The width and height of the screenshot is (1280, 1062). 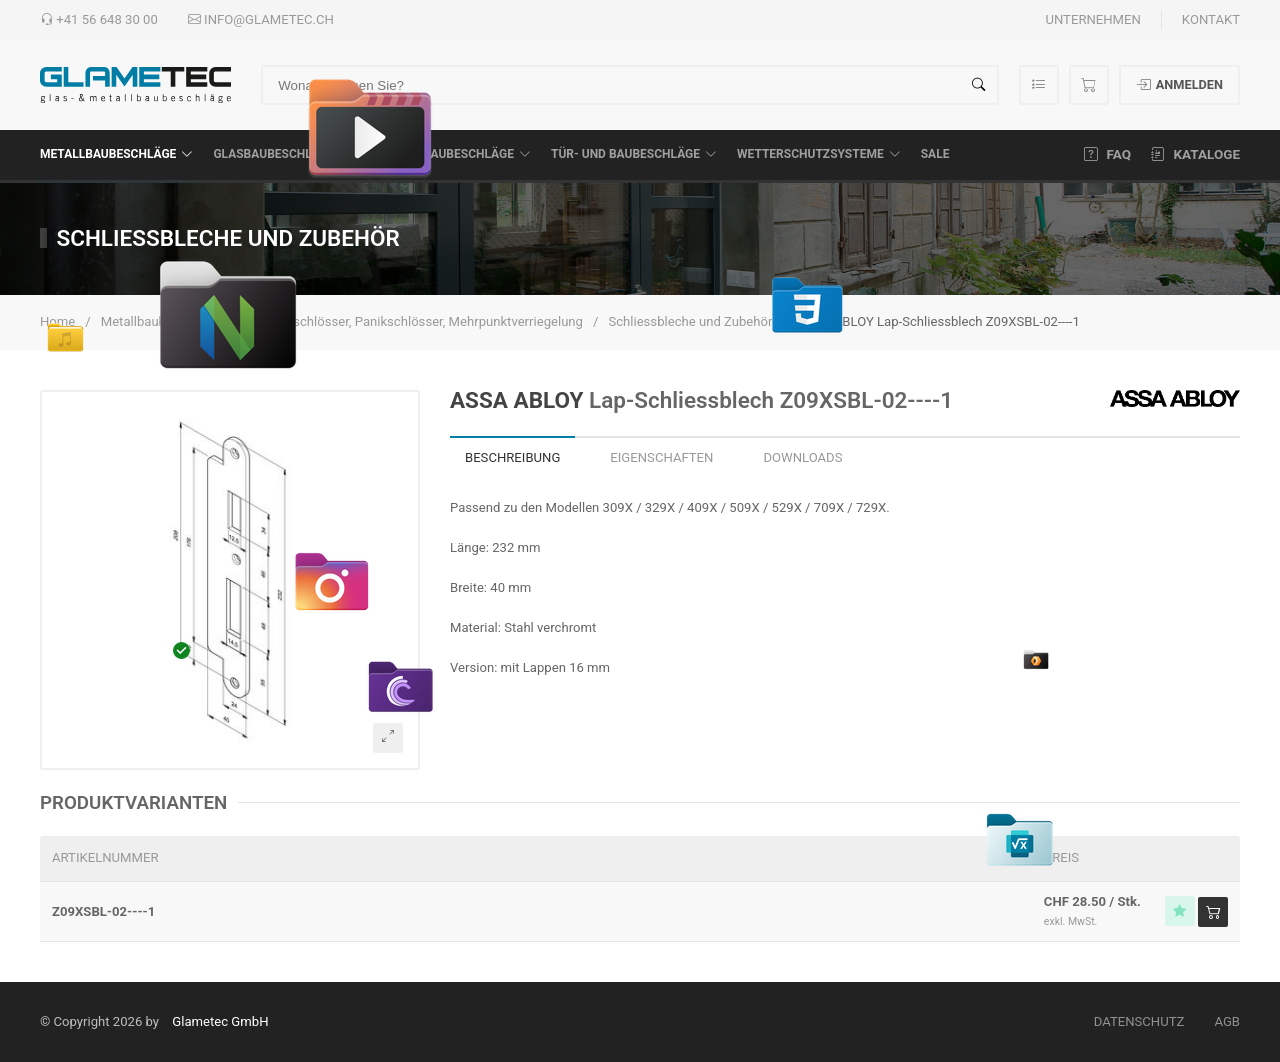 I want to click on confirm or accept an action, so click(x=181, y=650).